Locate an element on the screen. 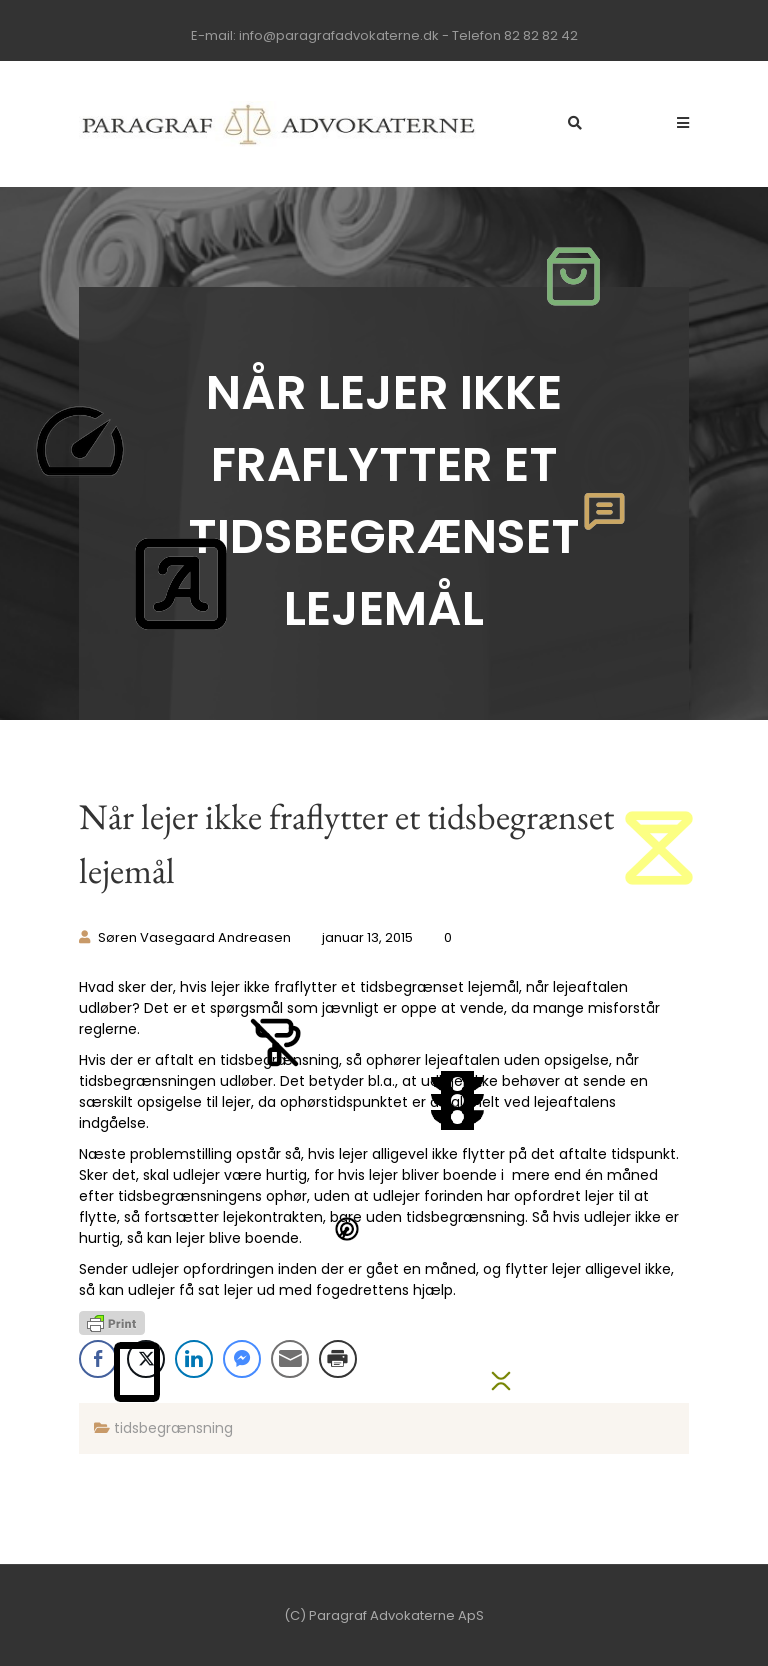 This screenshot has width=768, height=1666. disable paint or fill tool is located at coordinates (274, 1042).